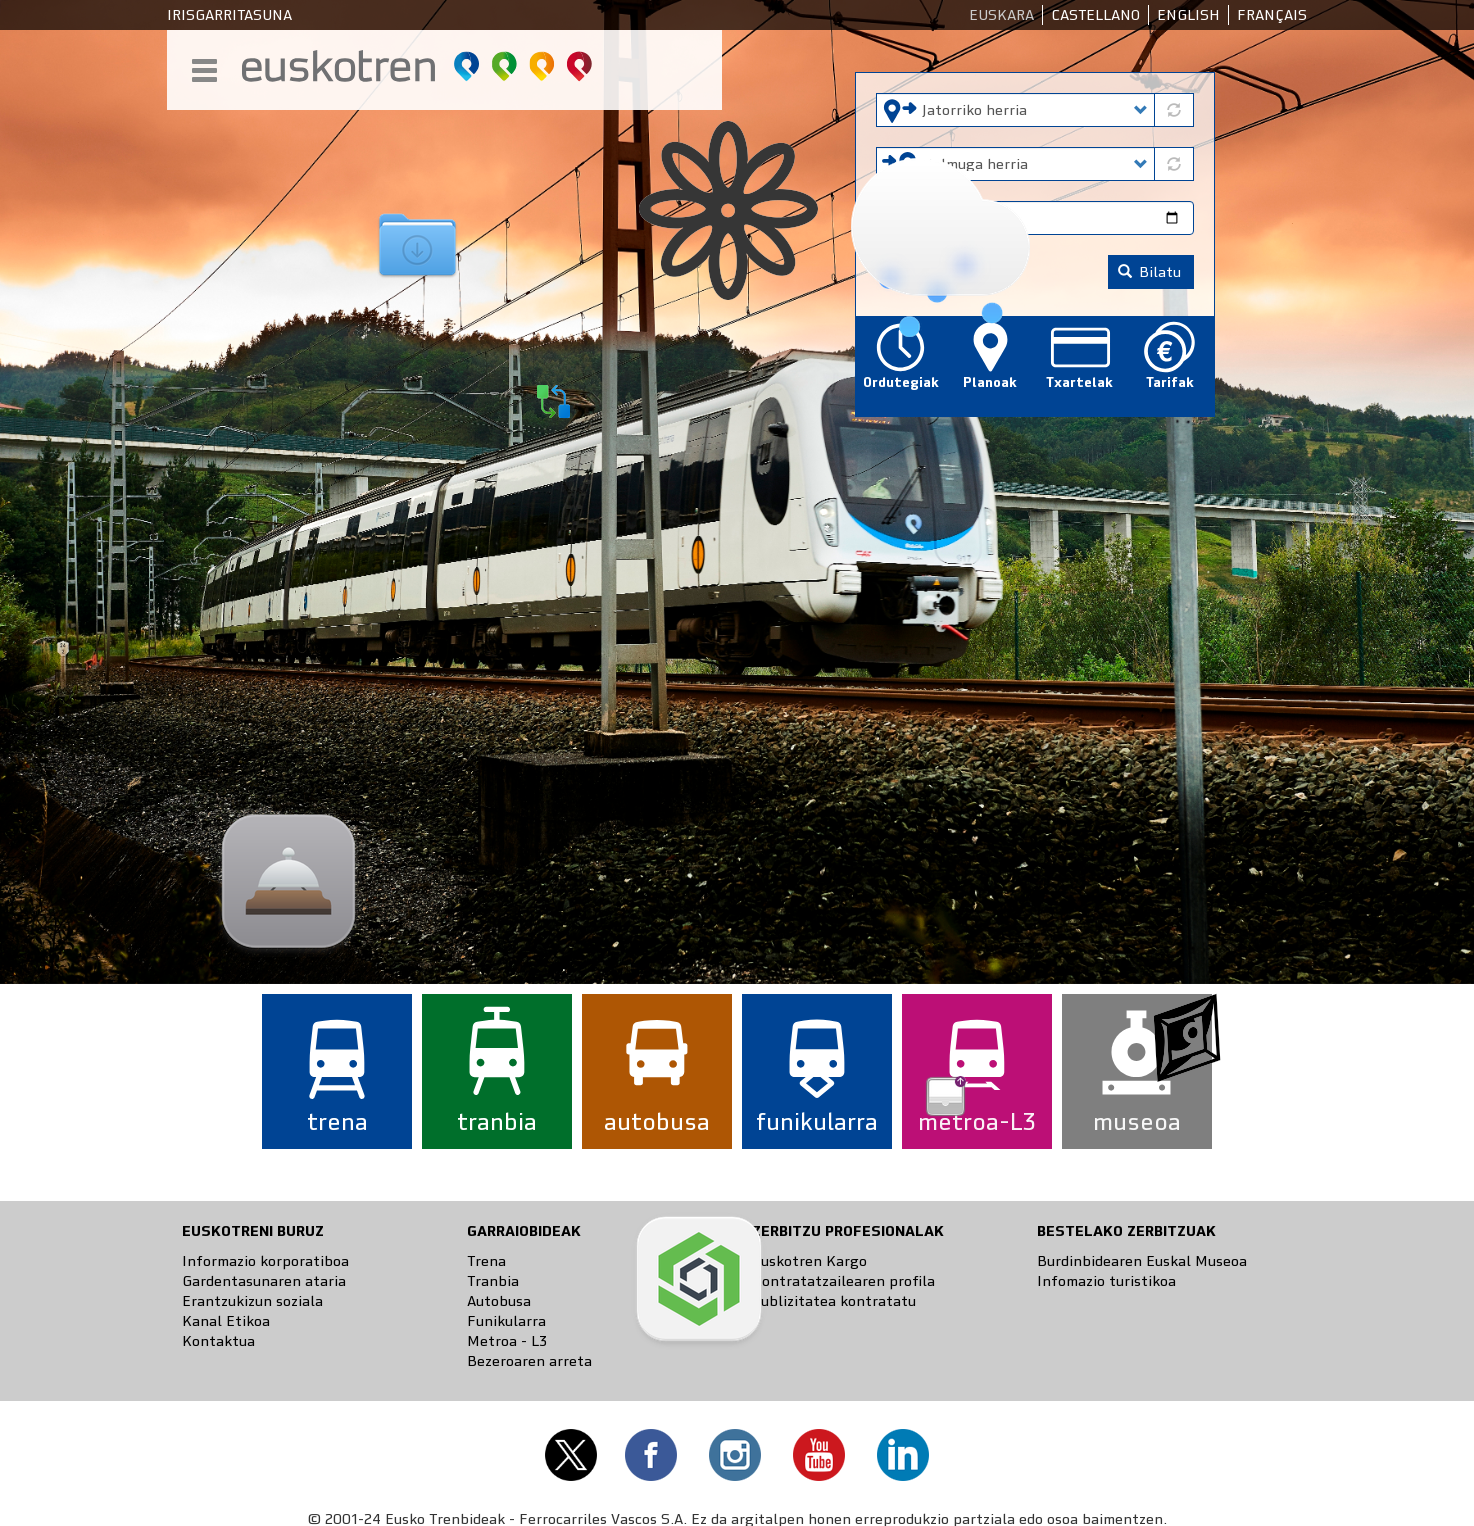 The height and width of the screenshot is (1526, 1474). What do you see at coordinates (940, 247) in the screenshot?
I see `indicates freezing rain weather conditions` at bounding box center [940, 247].